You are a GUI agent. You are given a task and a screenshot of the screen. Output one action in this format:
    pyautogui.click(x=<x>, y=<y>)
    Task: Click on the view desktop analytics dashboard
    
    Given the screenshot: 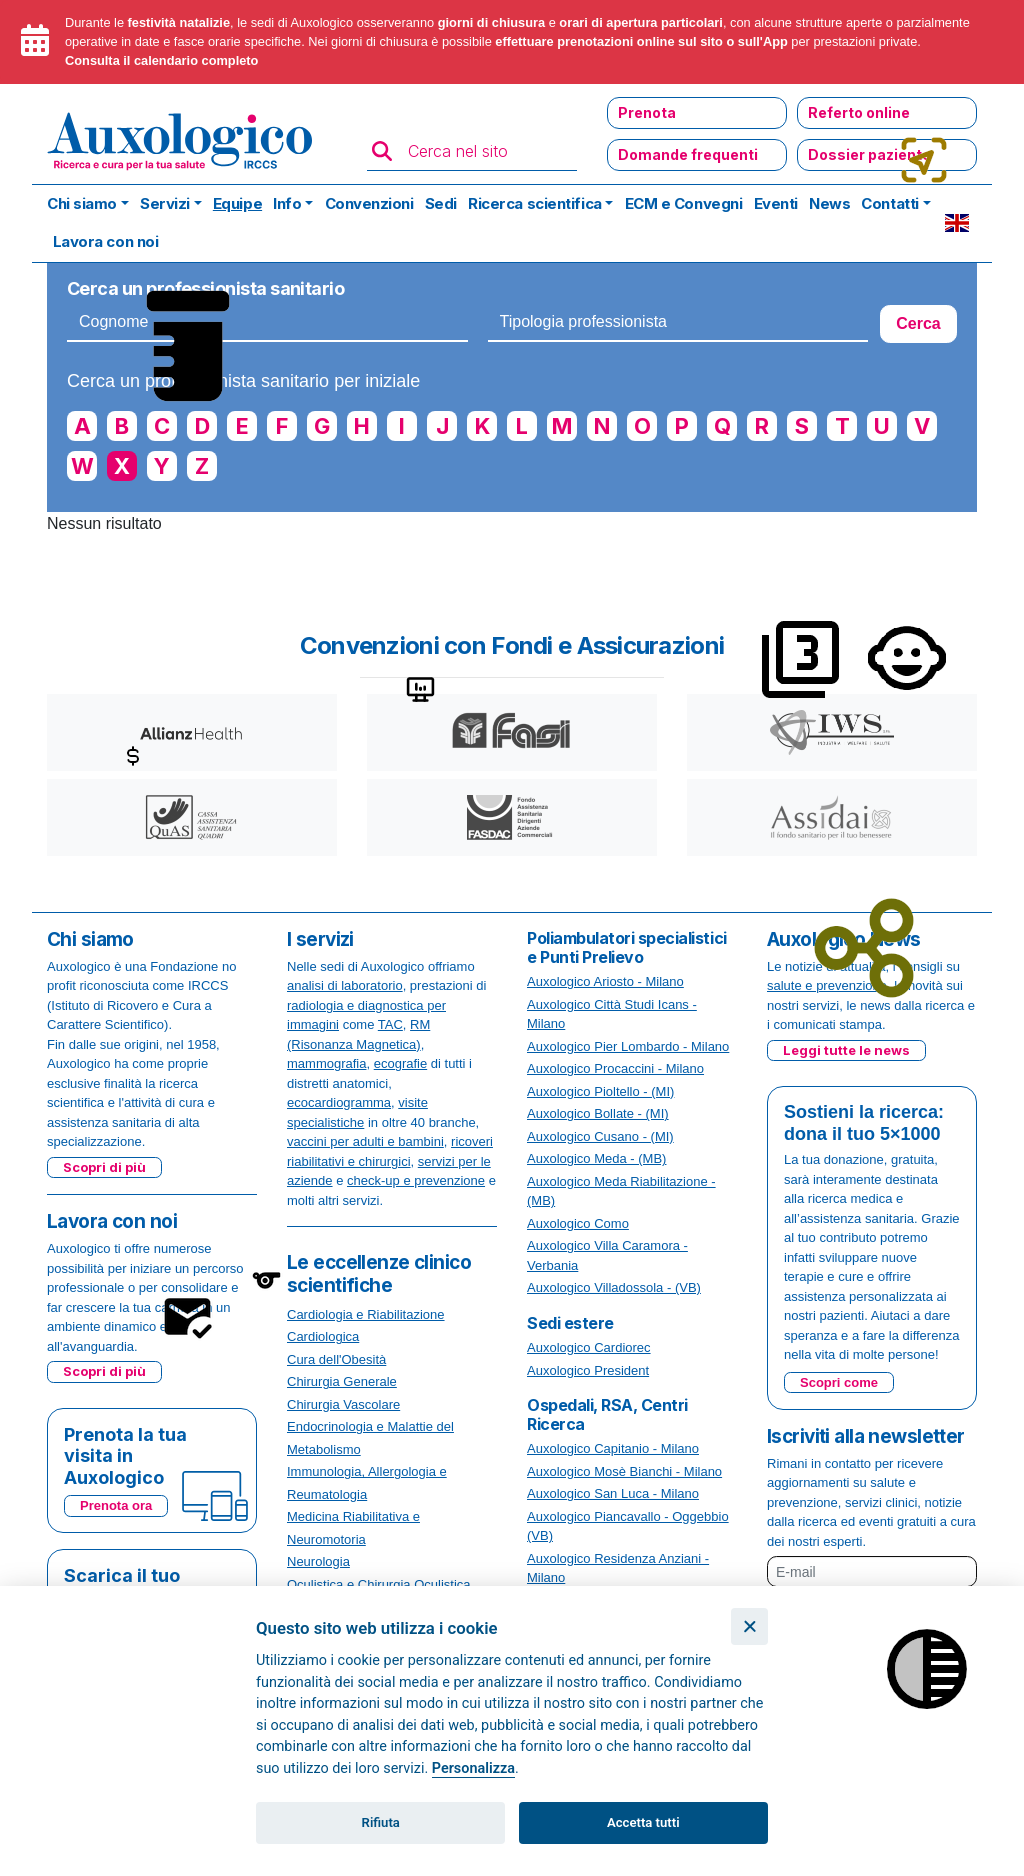 What is the action you would take?
    pyautogui.click(x=420, y=689)
    